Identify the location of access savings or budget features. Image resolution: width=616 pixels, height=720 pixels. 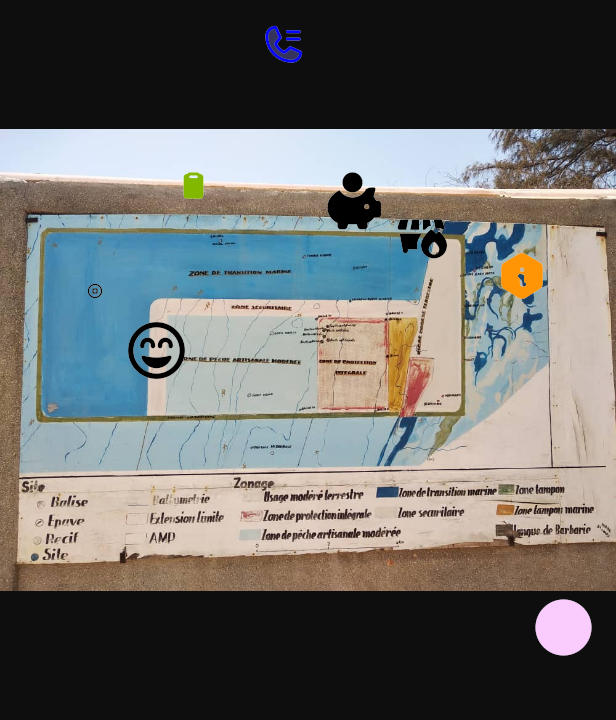
(352, 202).